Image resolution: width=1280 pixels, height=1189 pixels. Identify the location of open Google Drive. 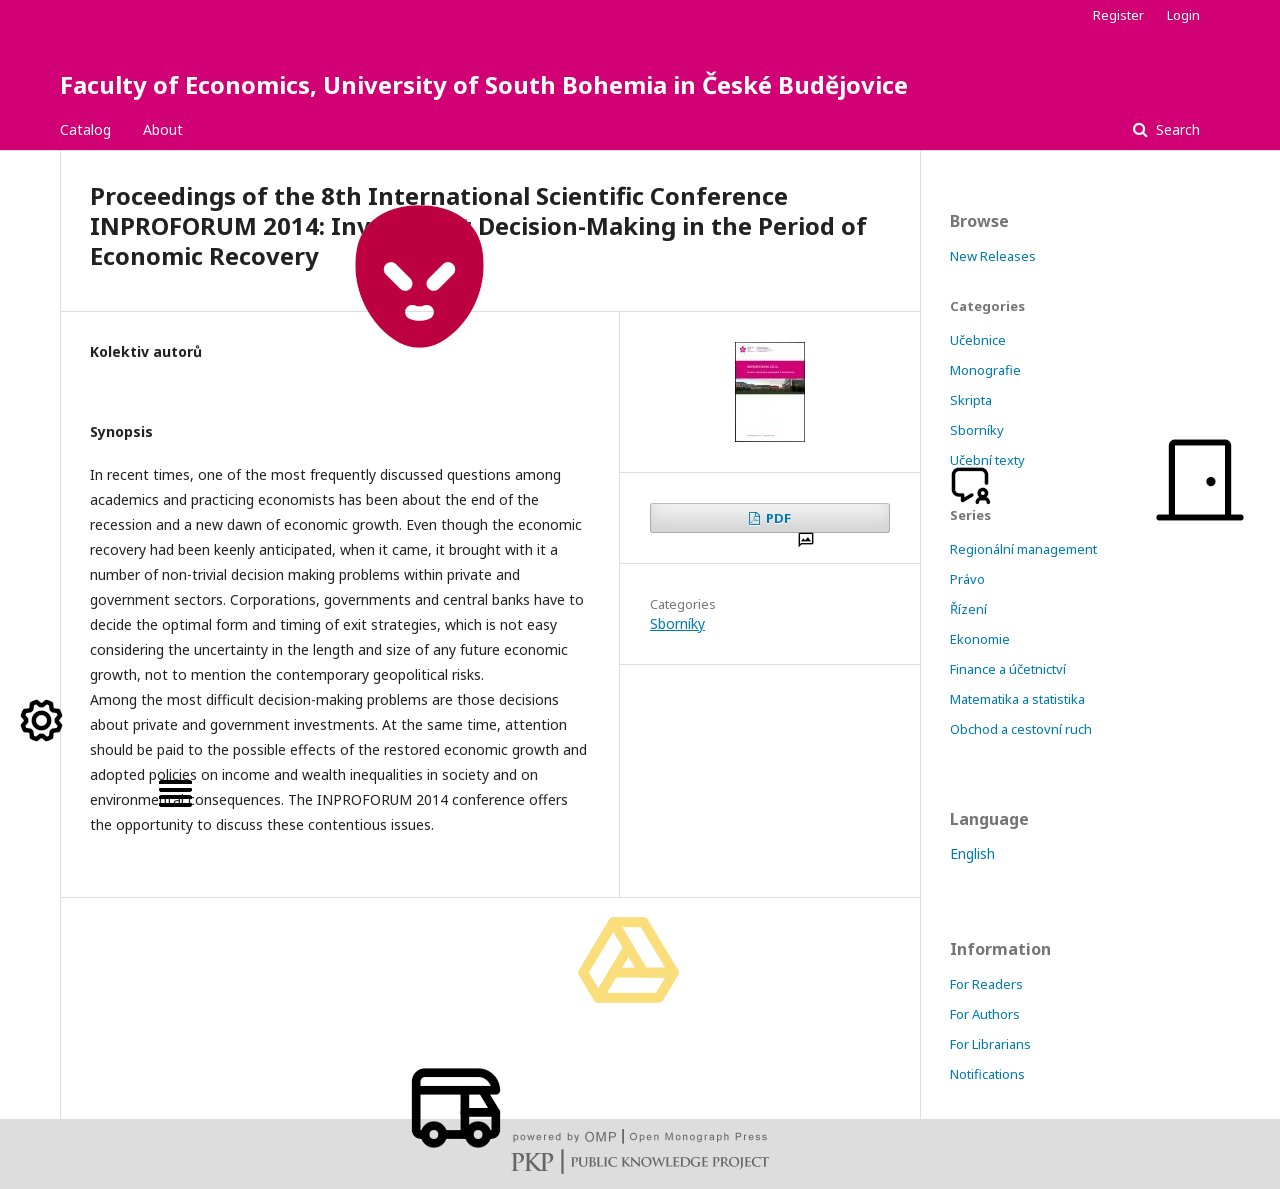
(628, 957).